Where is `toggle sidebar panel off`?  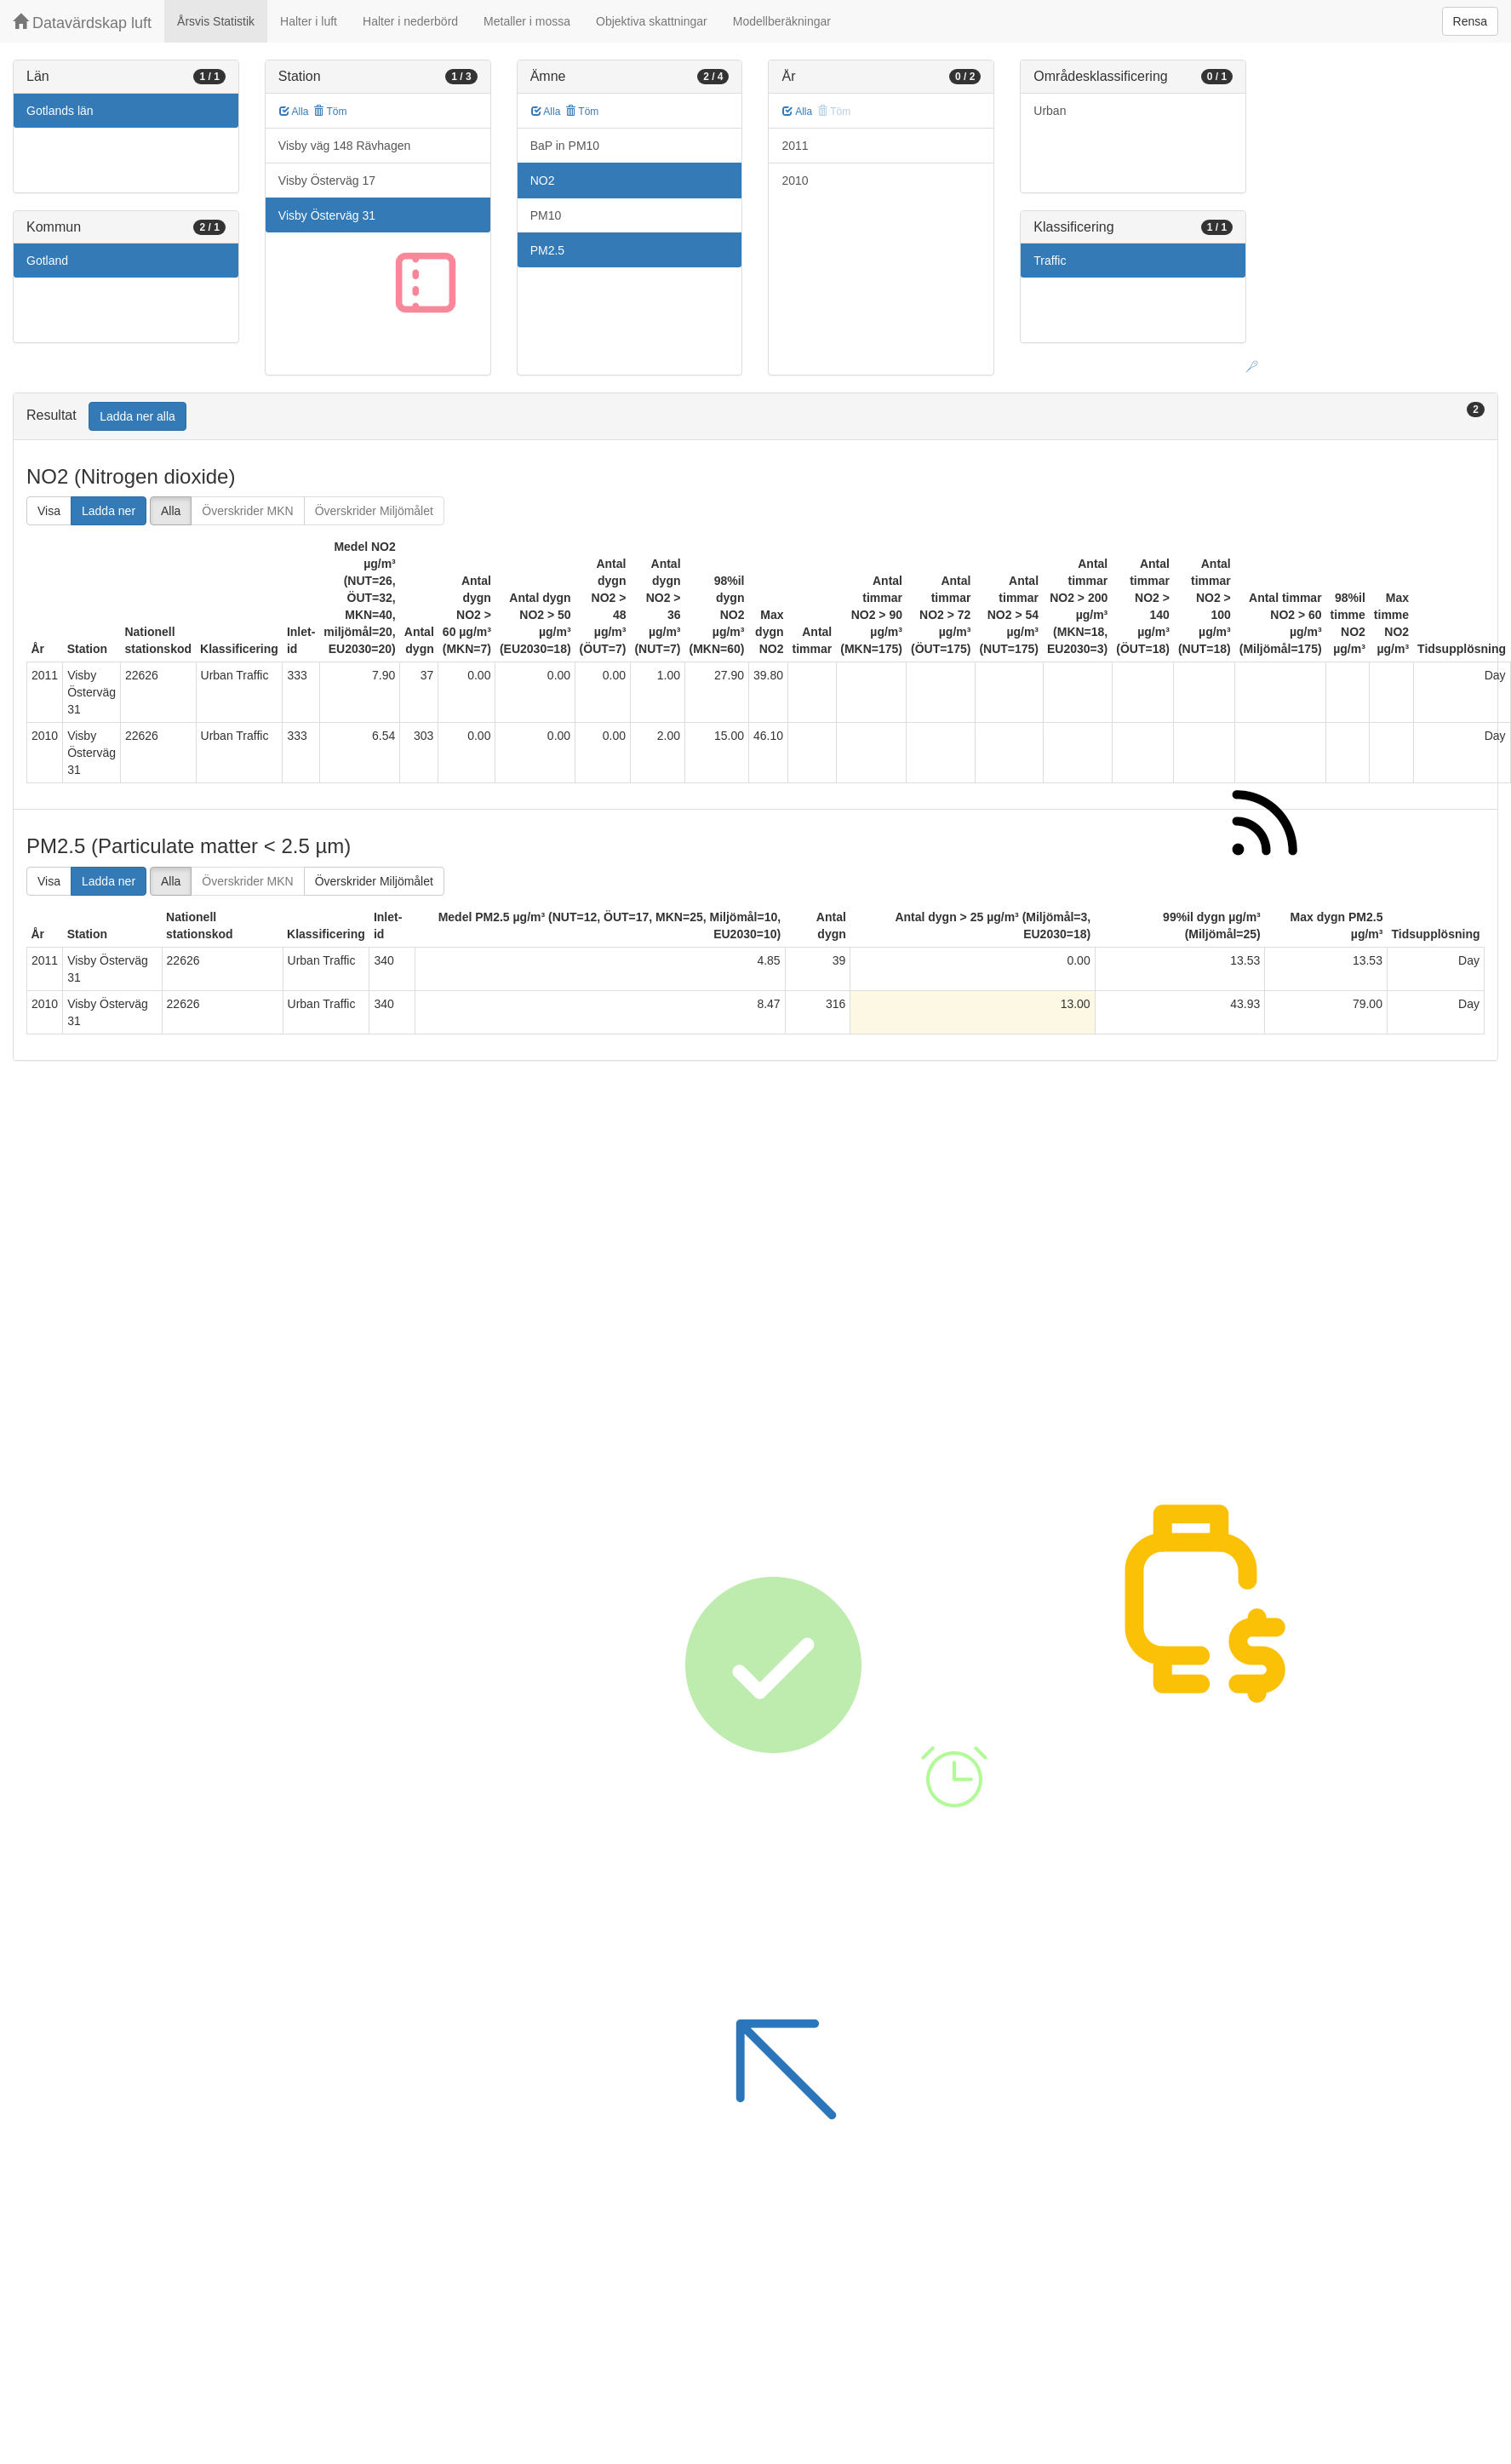 toggle sidebar panel off is located at coordinates (426, 283).